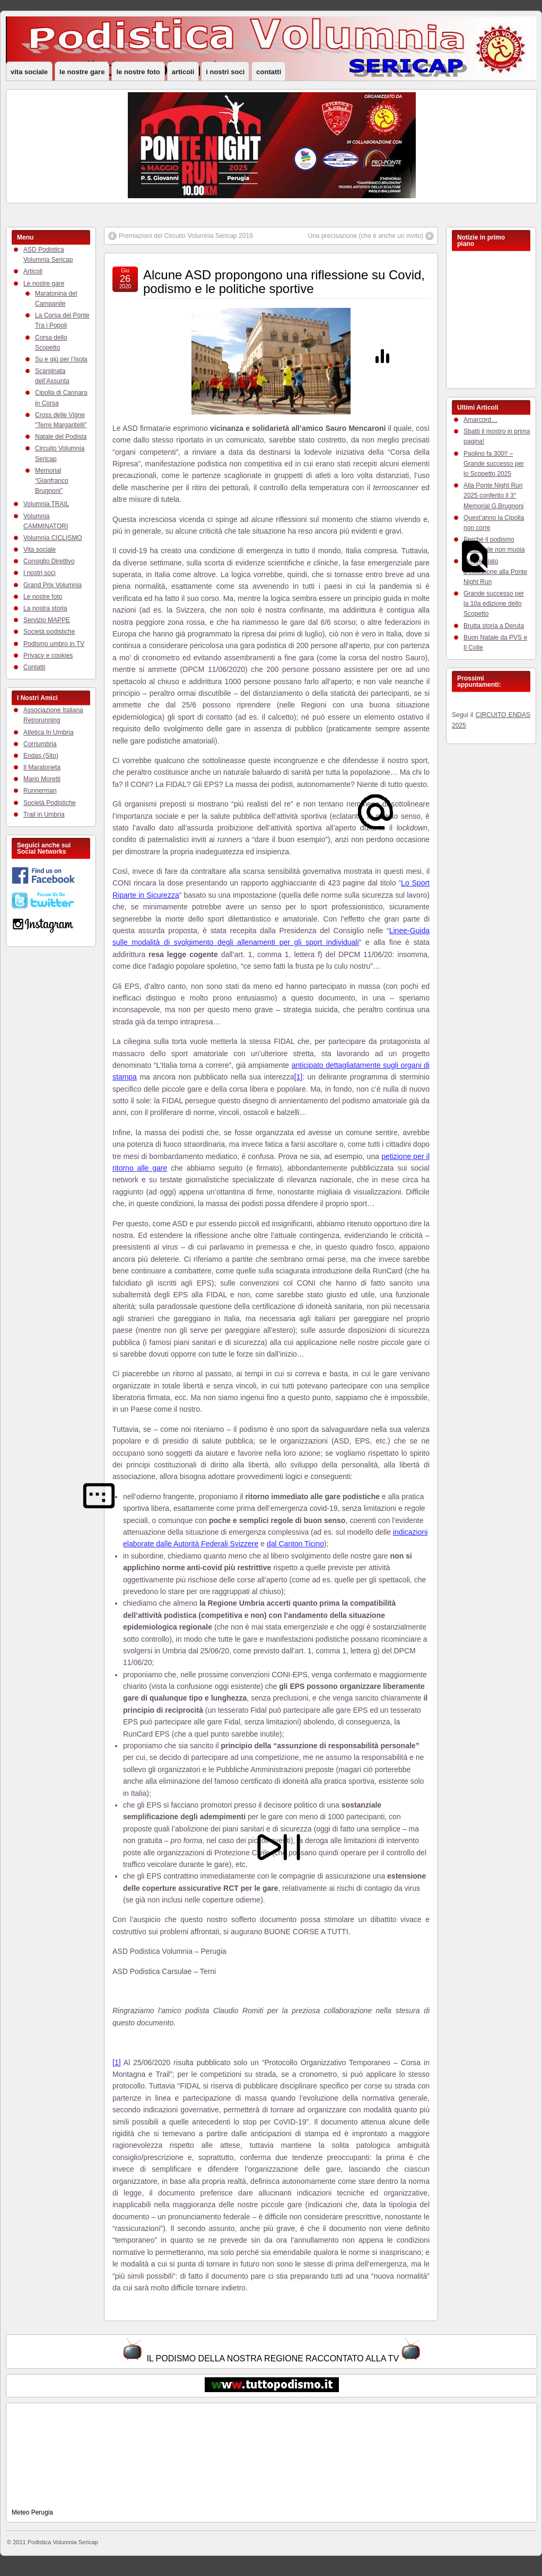 The width and height of the screenshot is (542, 2576). What do you see at coordinates (475, 556) in the screenshot?
I see `search within the current document` at bounding box center [475, 556].